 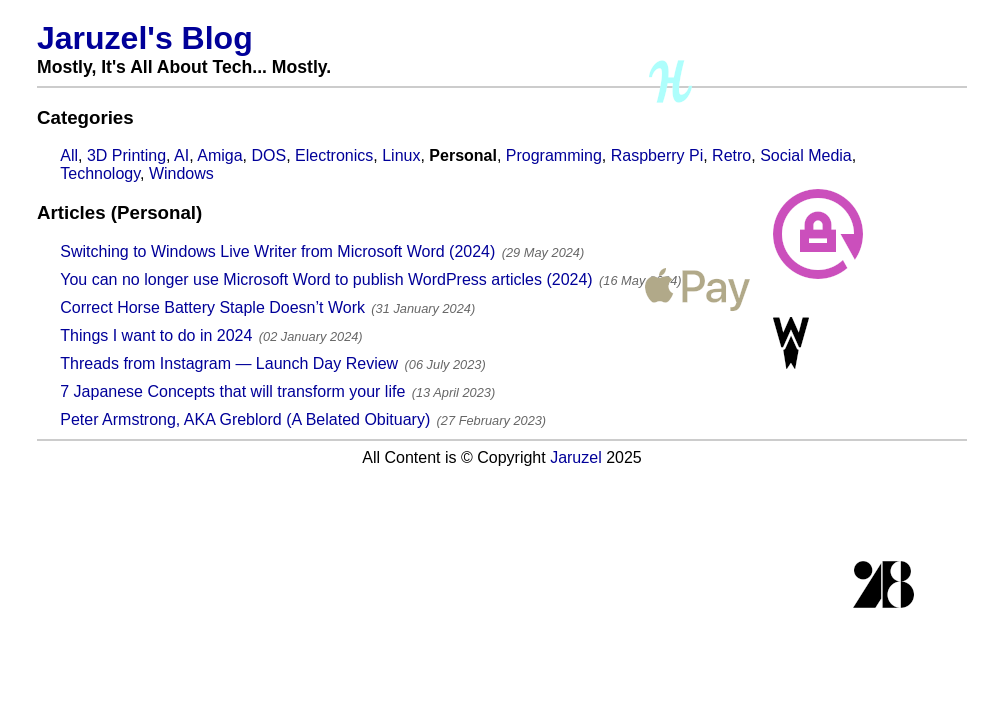 I want to click on screen rotation is locked, so click(x=818, y=234).